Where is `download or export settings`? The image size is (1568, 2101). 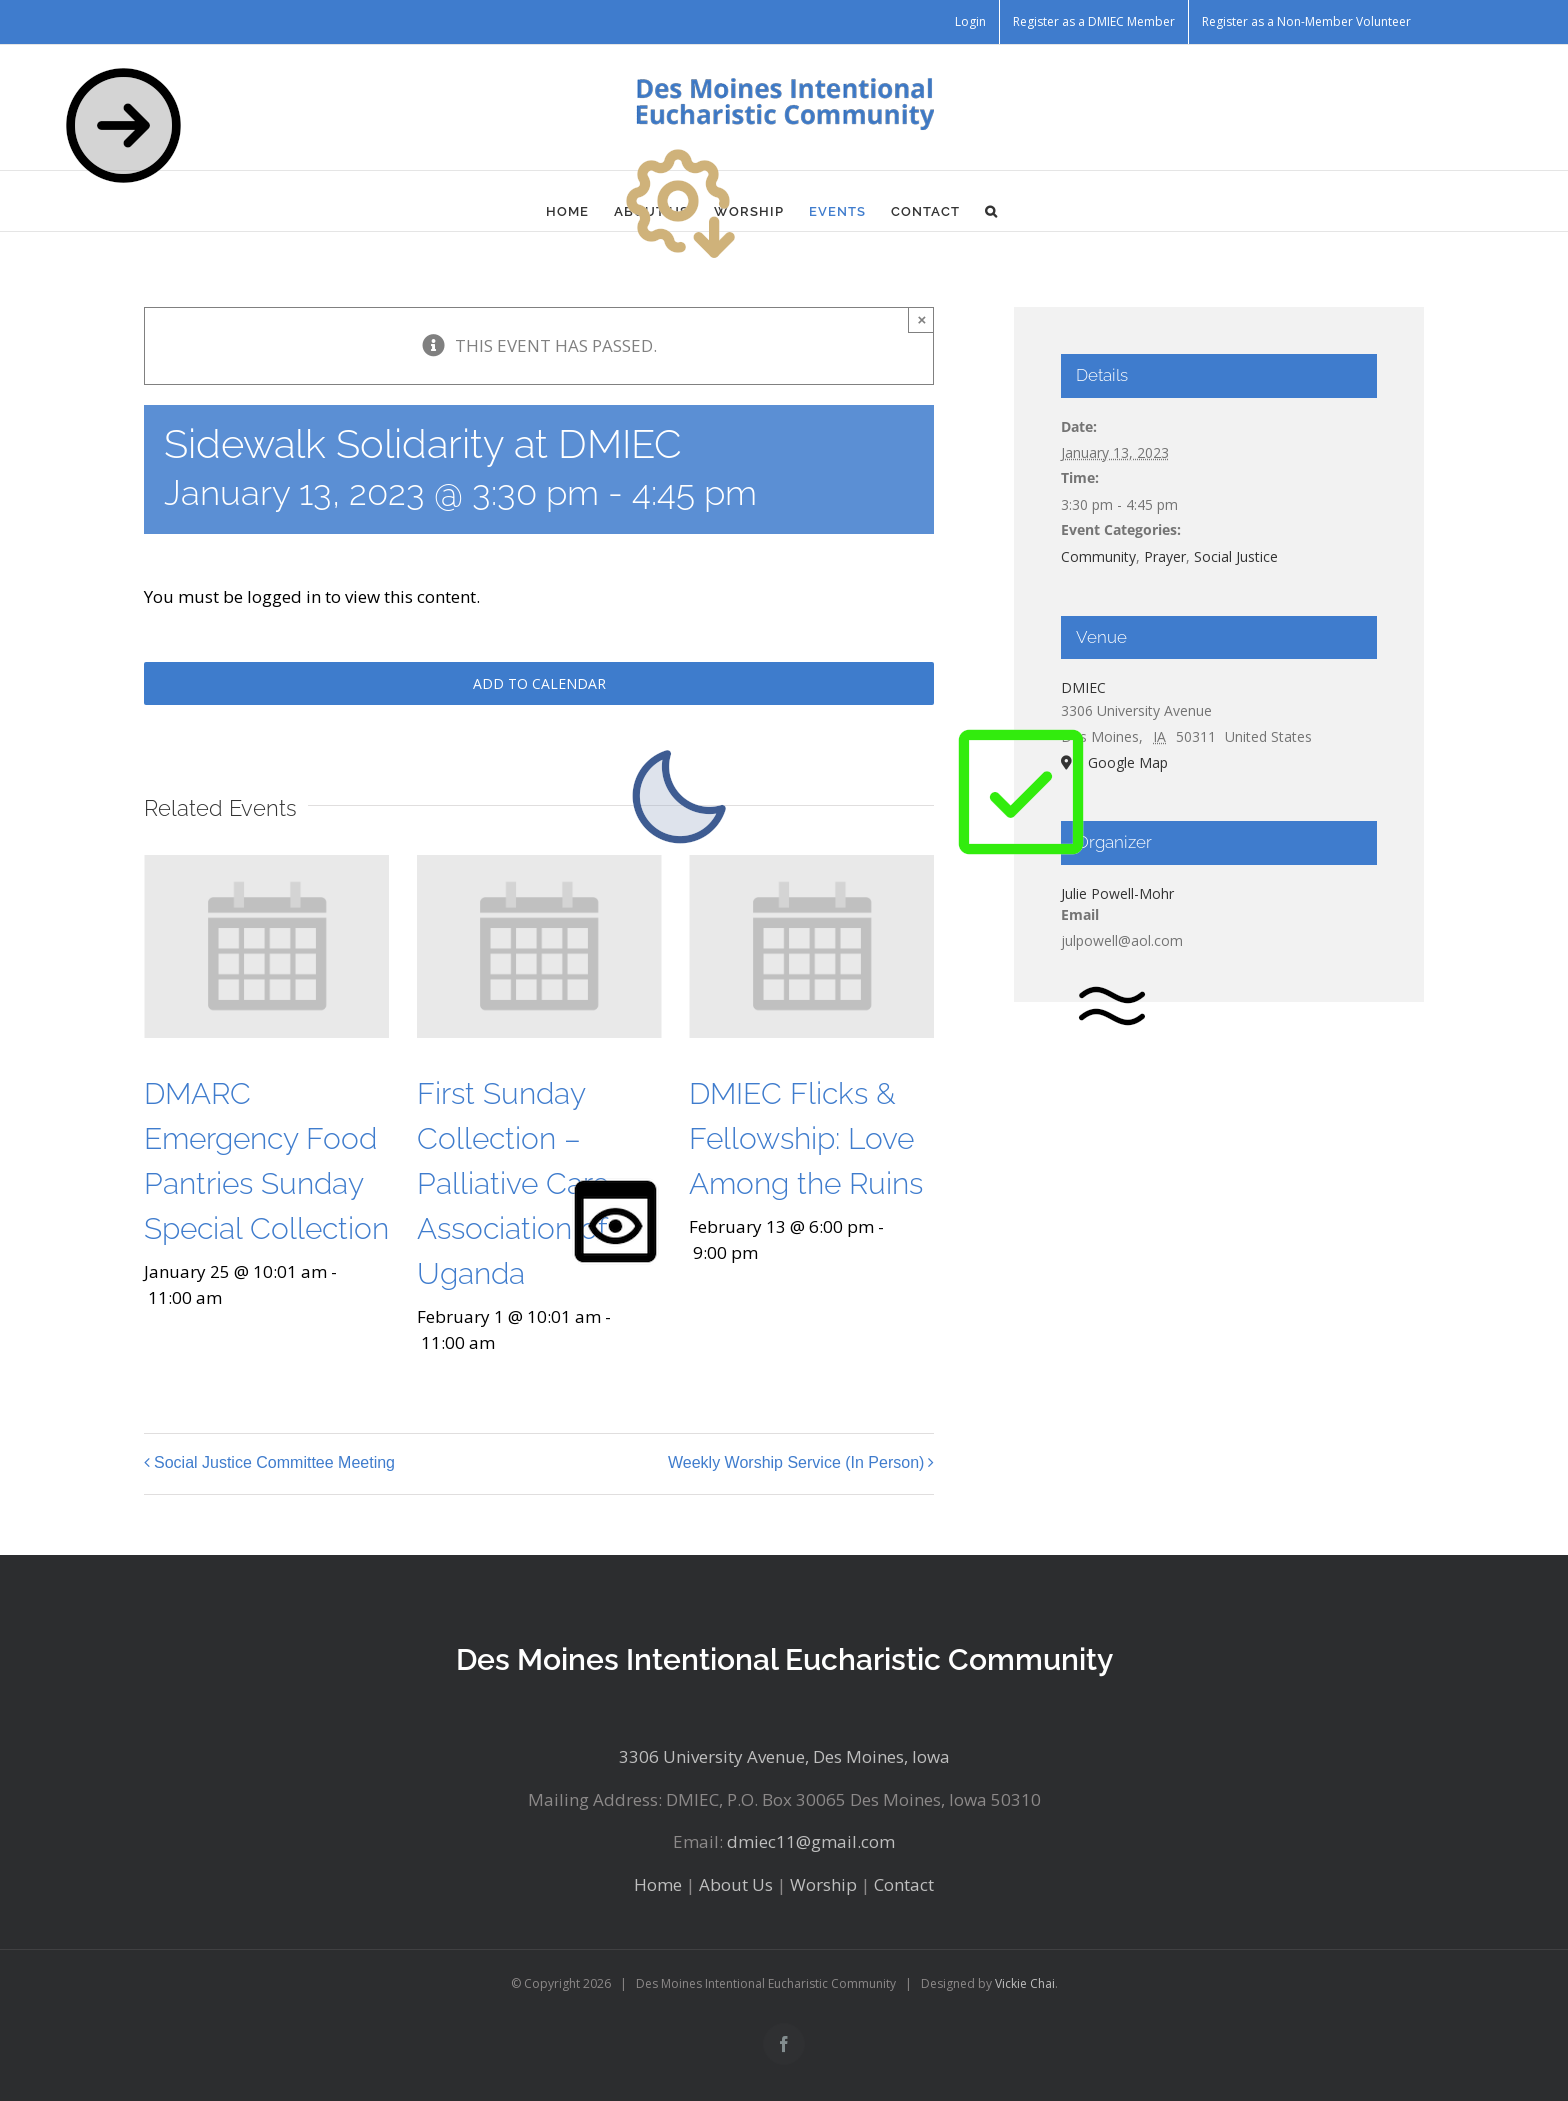 download or export settings is located at coordinates (678, 201).